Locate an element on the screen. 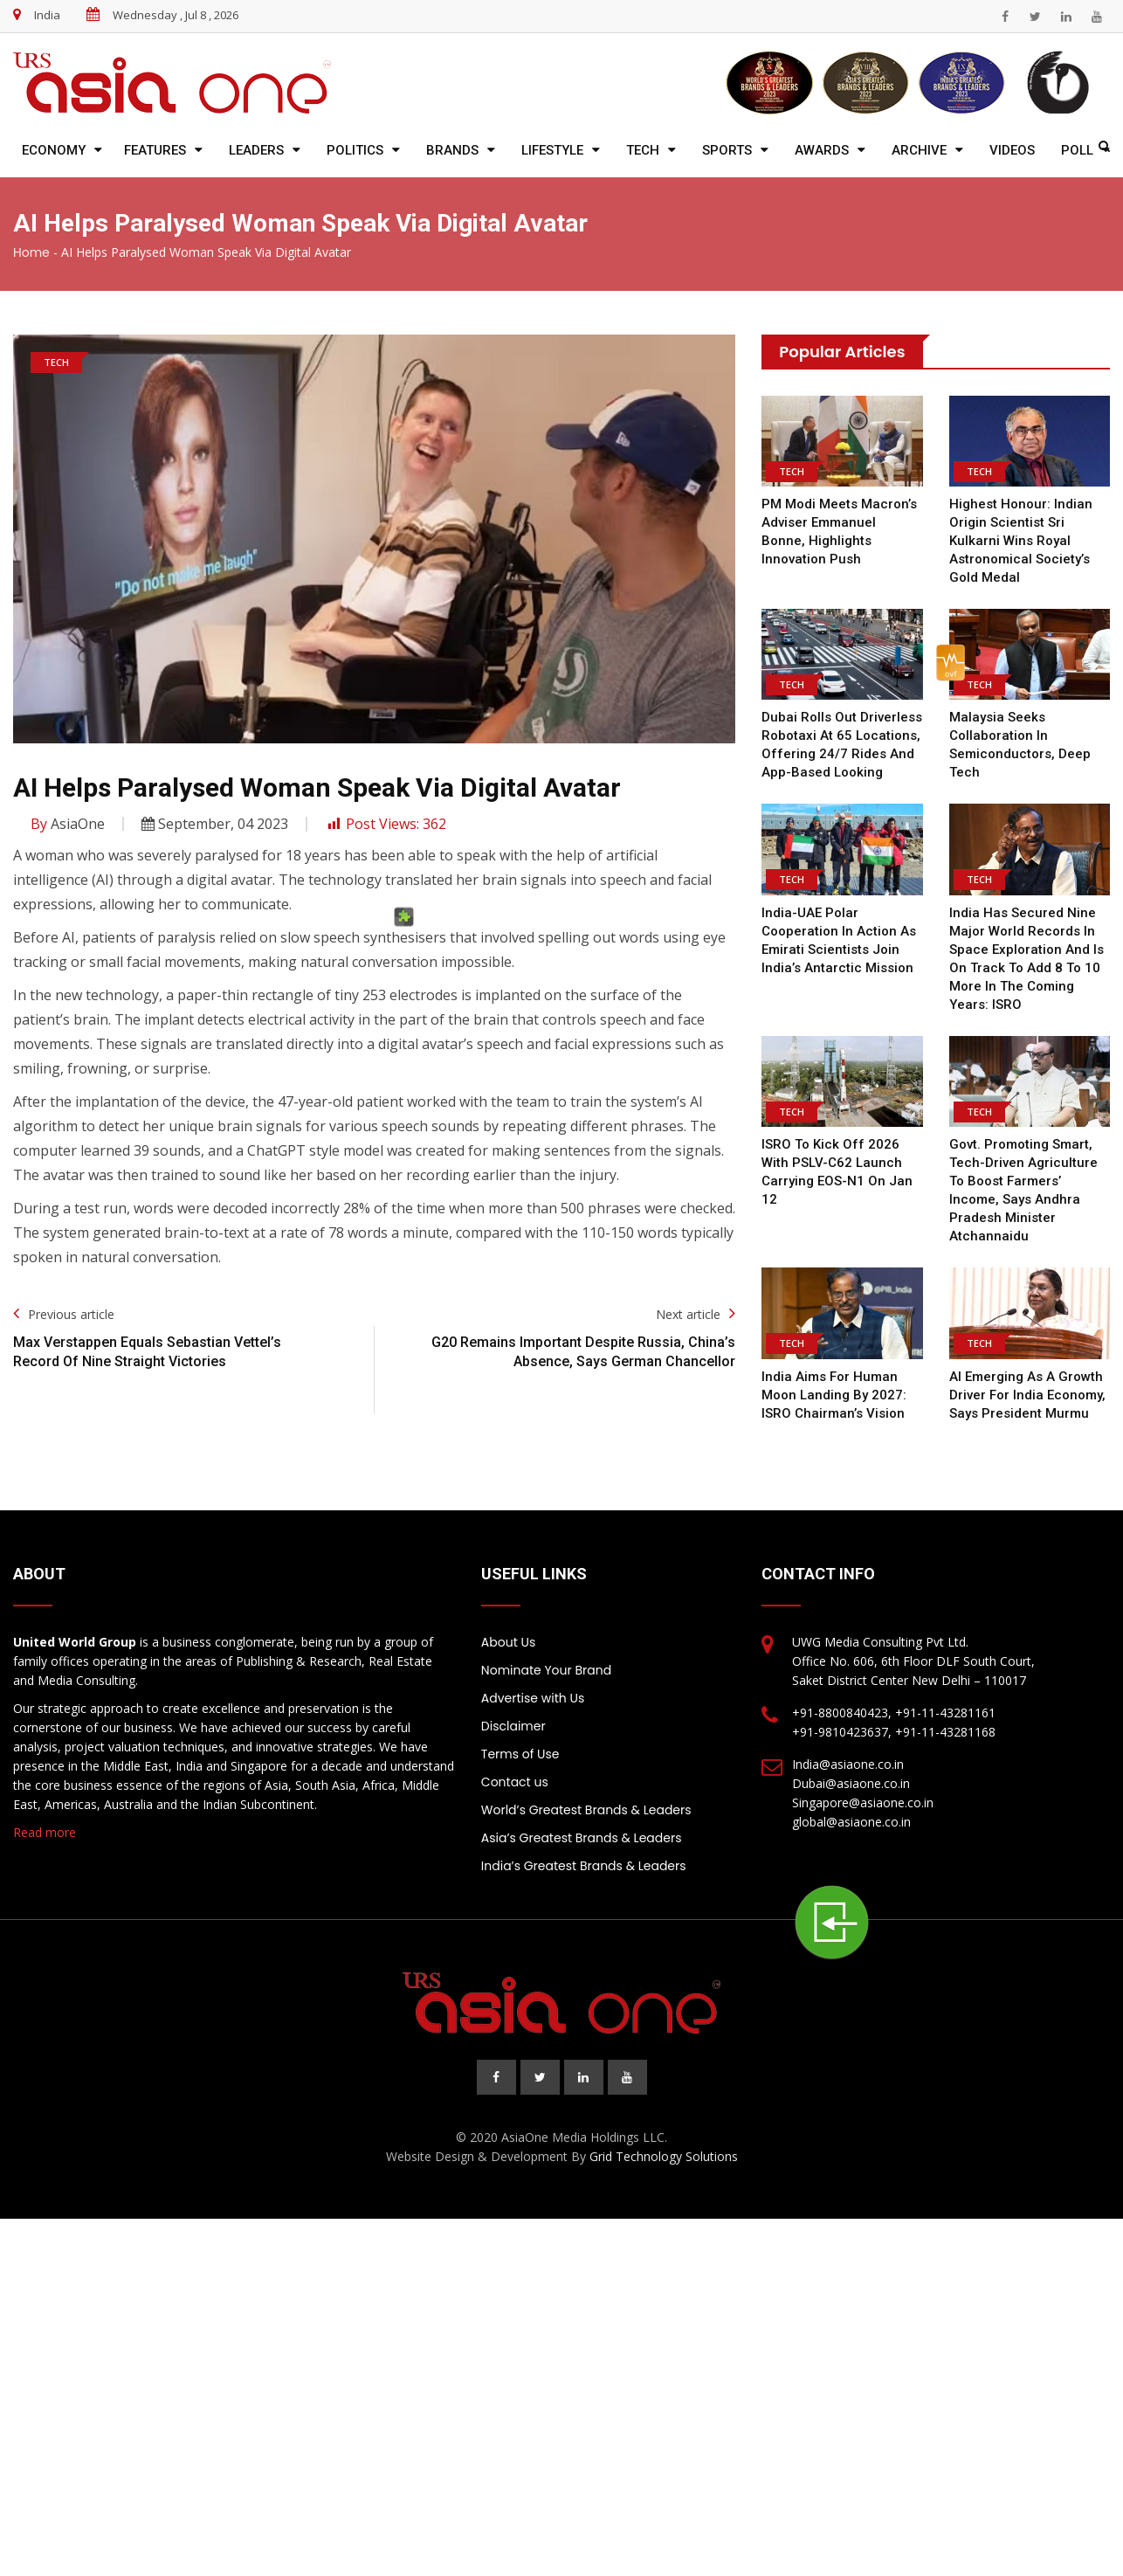 This screenshot has height=2576, width=1123. browse or manage system add-ons is located at coordinates (403, 916).